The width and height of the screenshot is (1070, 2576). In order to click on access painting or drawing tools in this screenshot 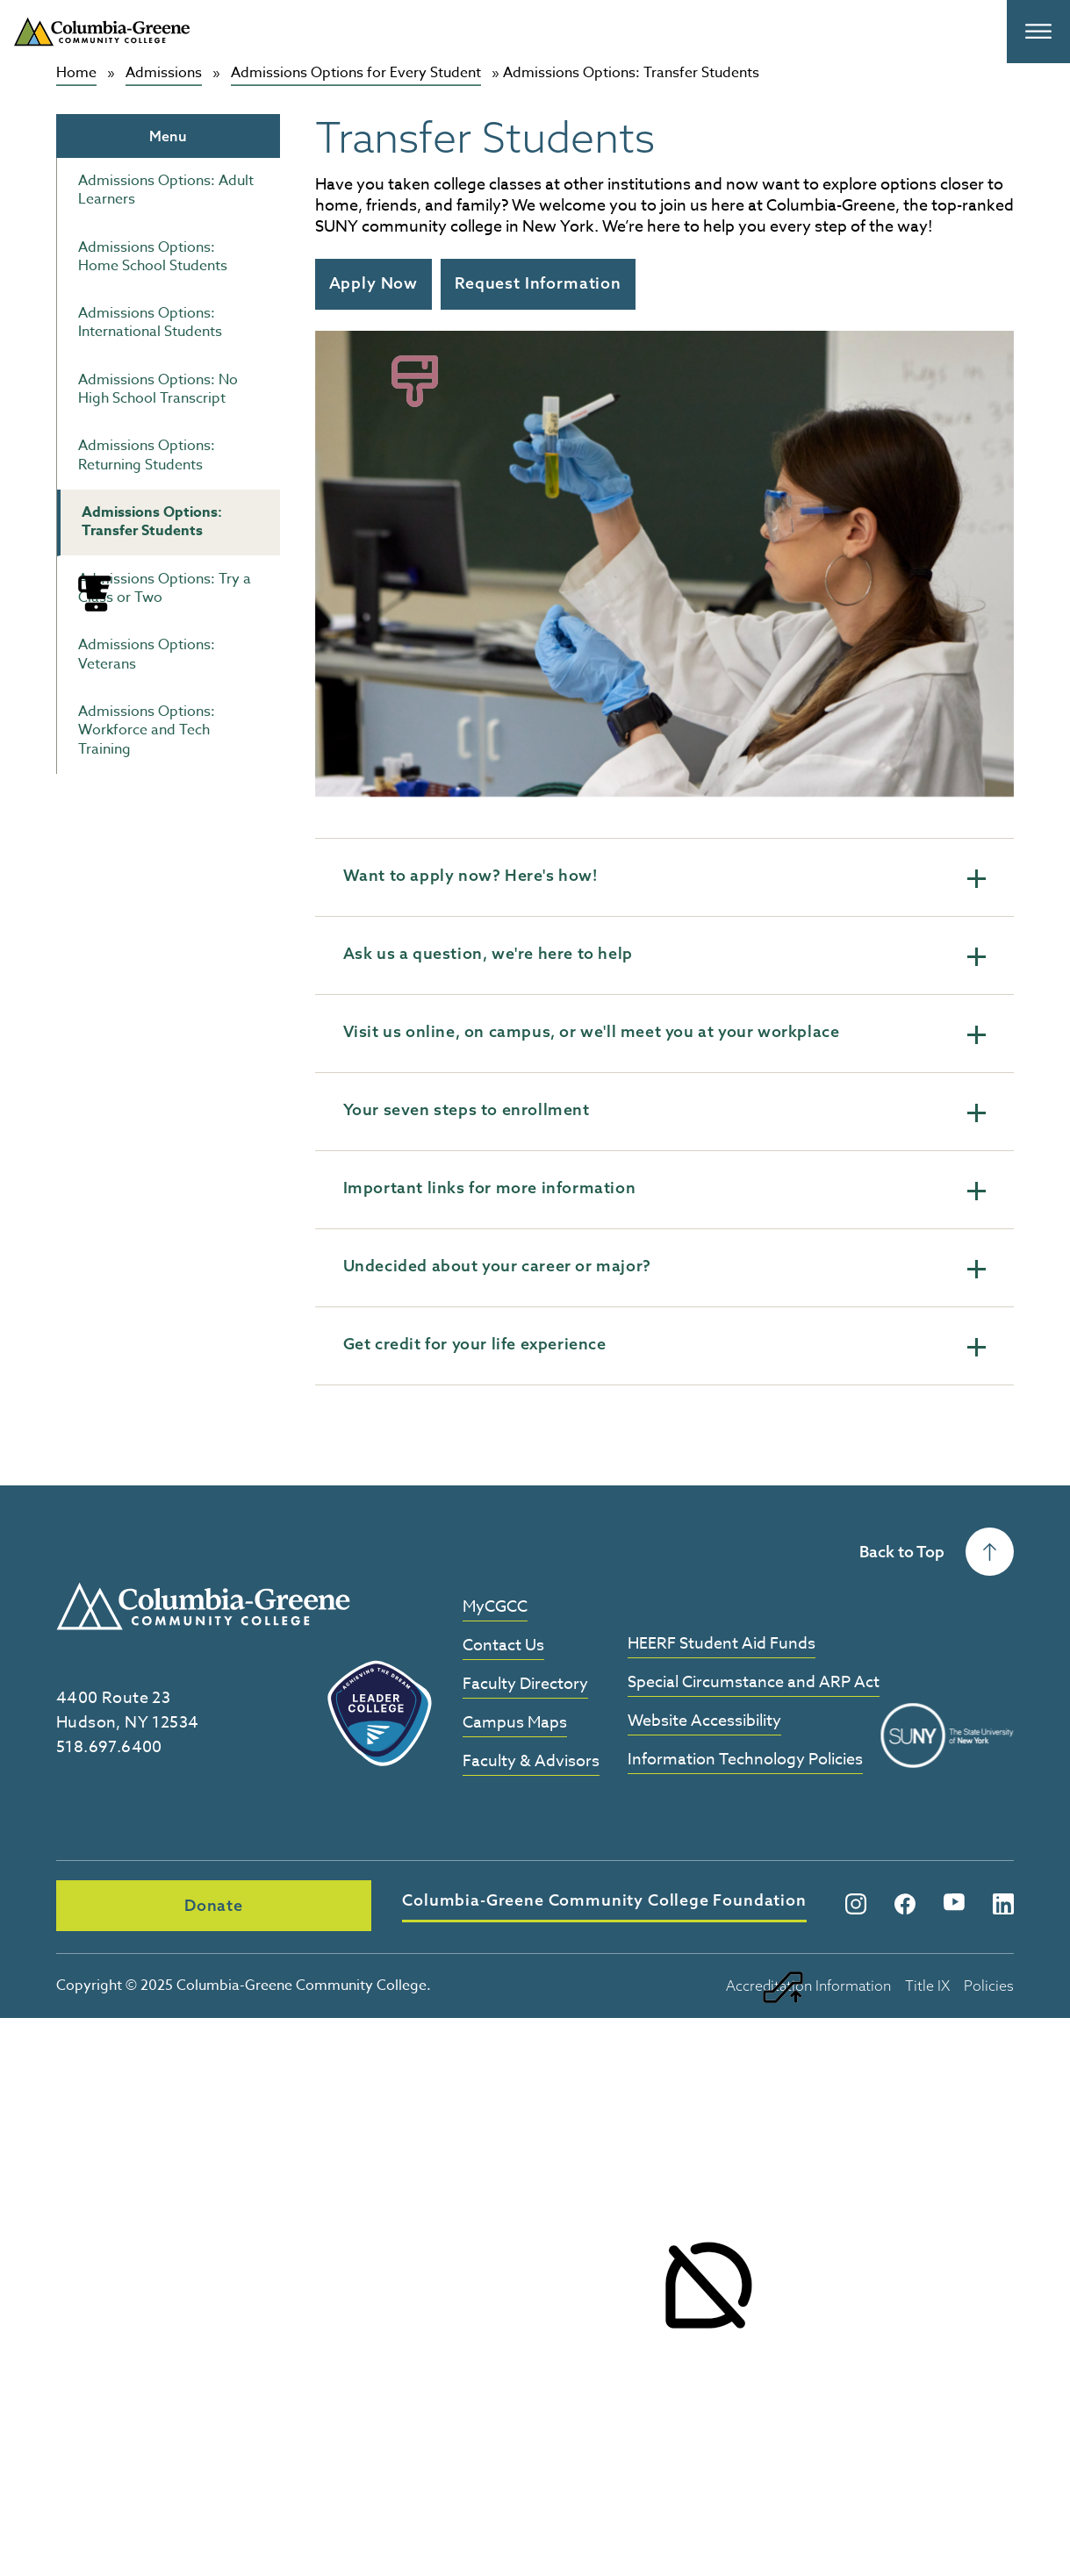, I will do `click(414, 380)`.